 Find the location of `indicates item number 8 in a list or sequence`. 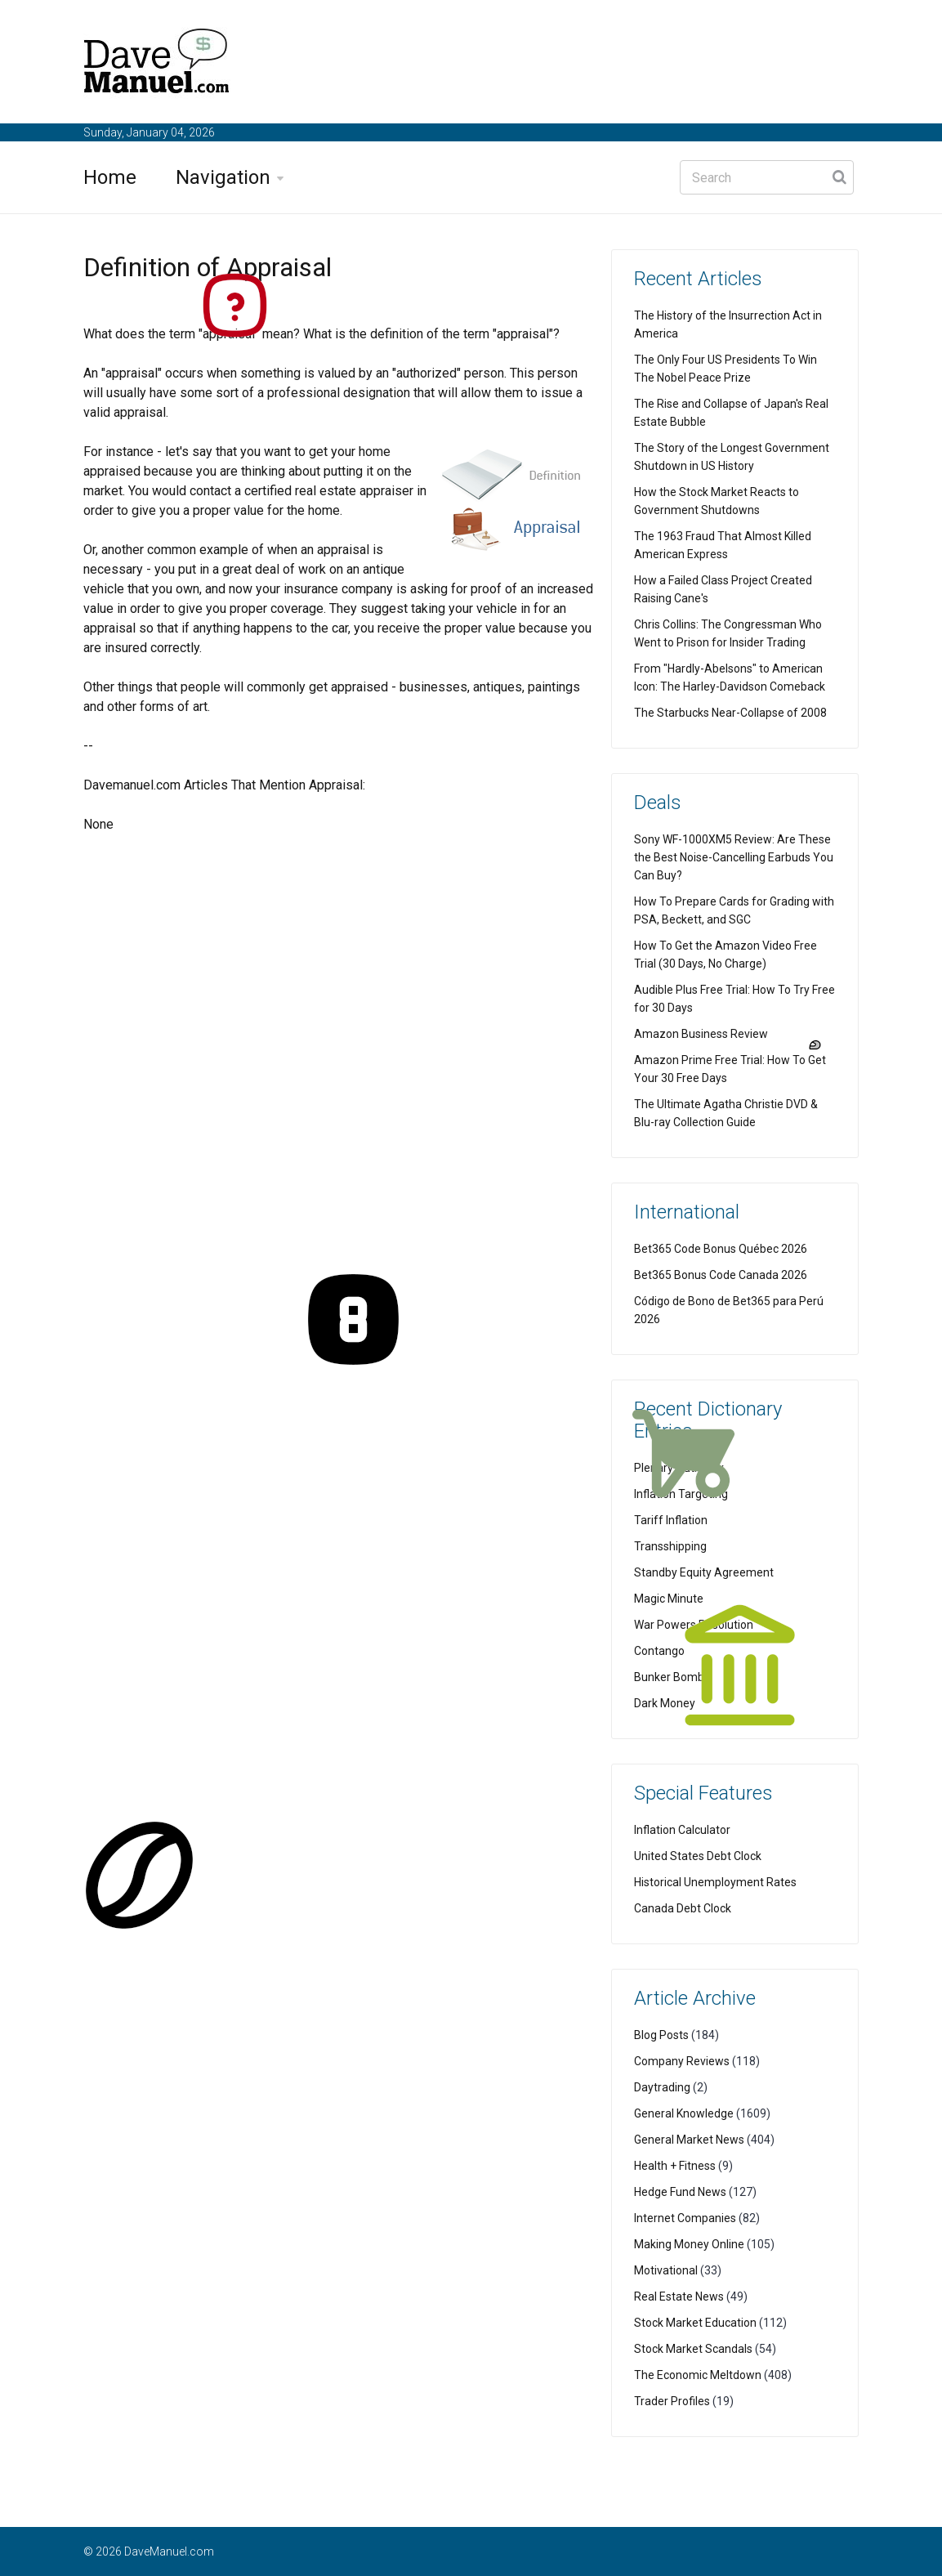

indicates item number 8 in a list or sequence is located at coordinates (353, 1319).